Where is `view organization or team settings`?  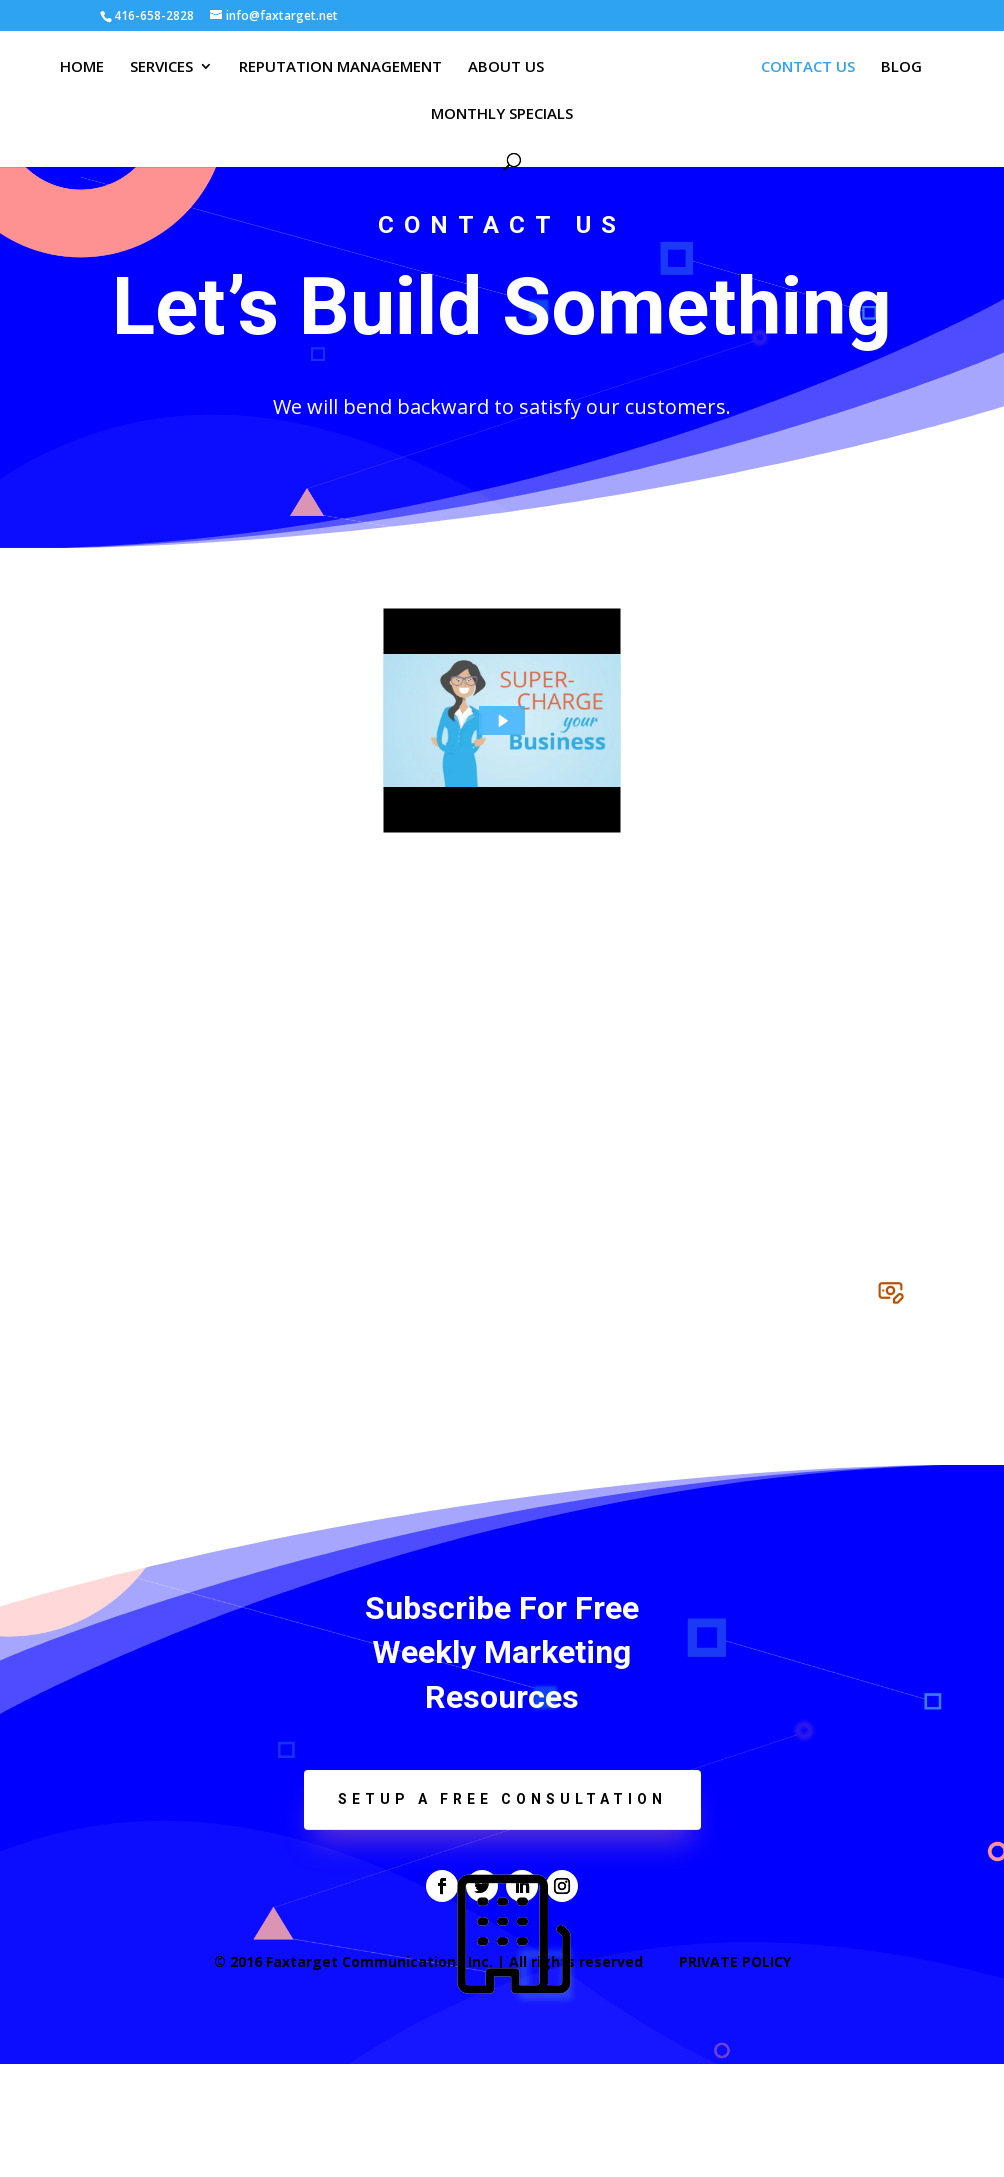
view organization or team settings is located at coordinates (514, 1937).